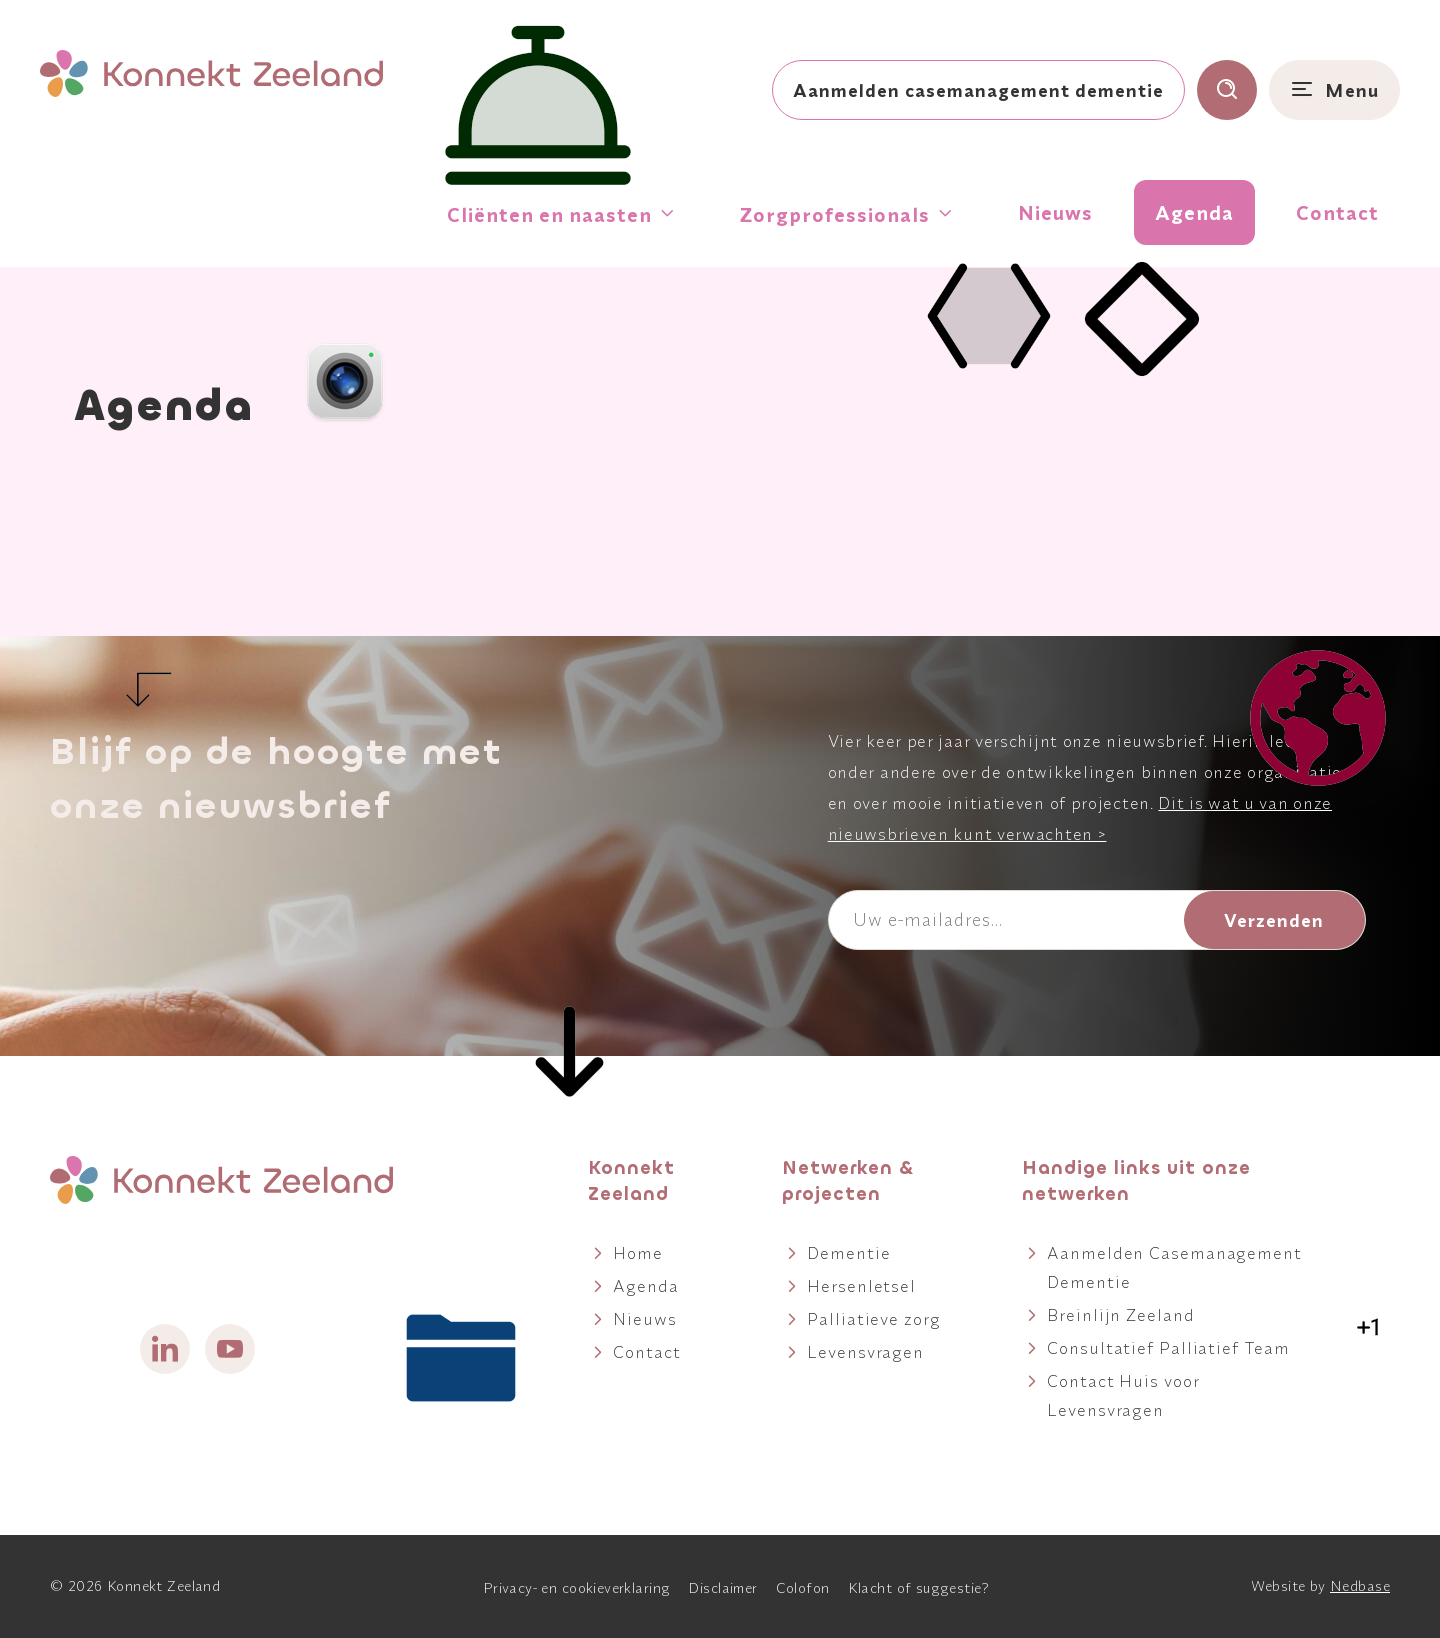 This screenshot has width=1440, height=1638. I want to click on increase exposure by one stop, so click(1367, 1327).